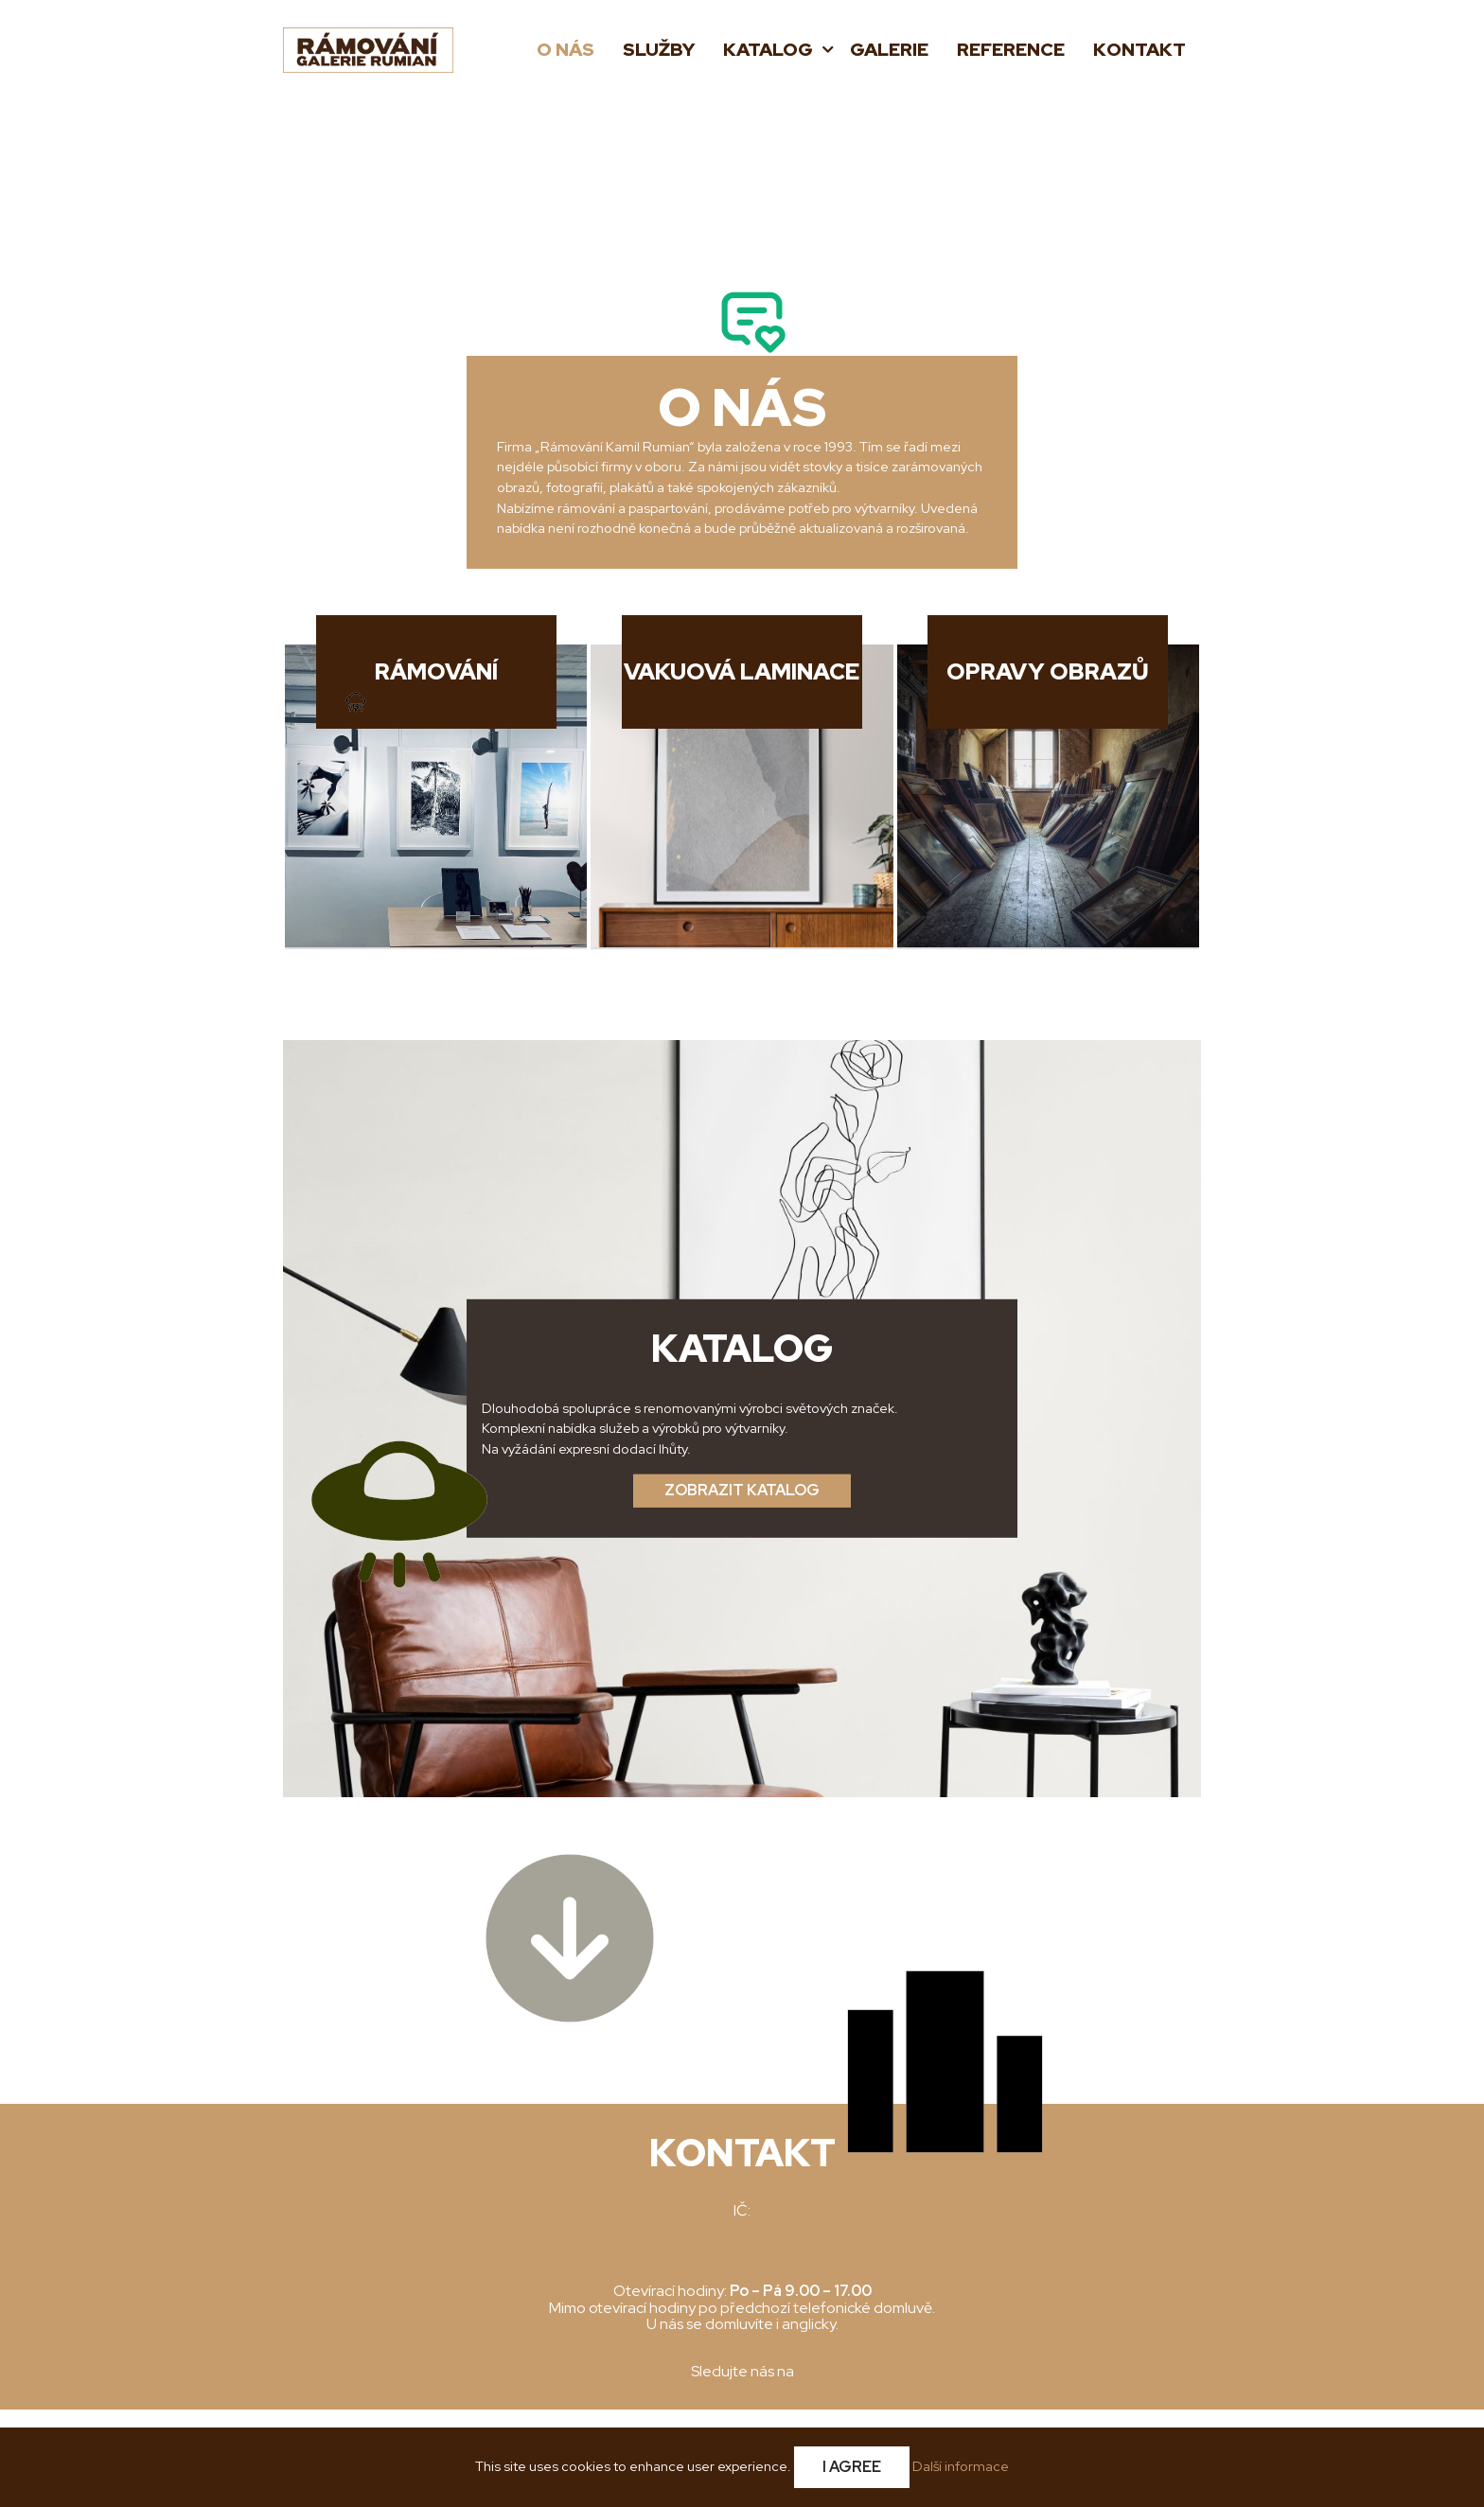 The height and width of the screenshot is (2507, 1484). Describe the element at coordinates (570, 1938) in the screenshot. I see `download a file or content` at that location.